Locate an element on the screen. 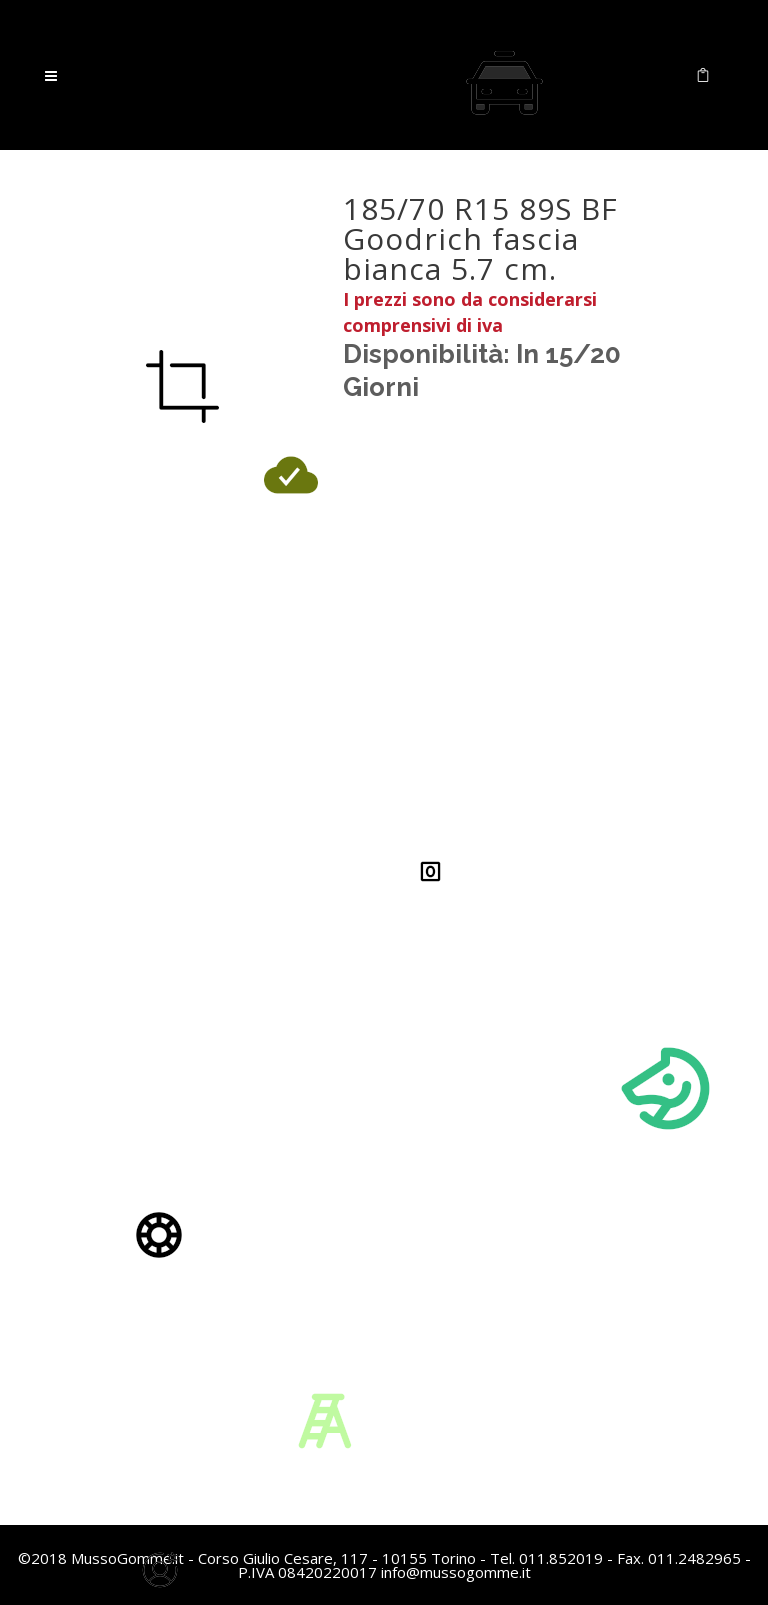  indicates police or emergency services nearby is located at coordinates (504, 86).